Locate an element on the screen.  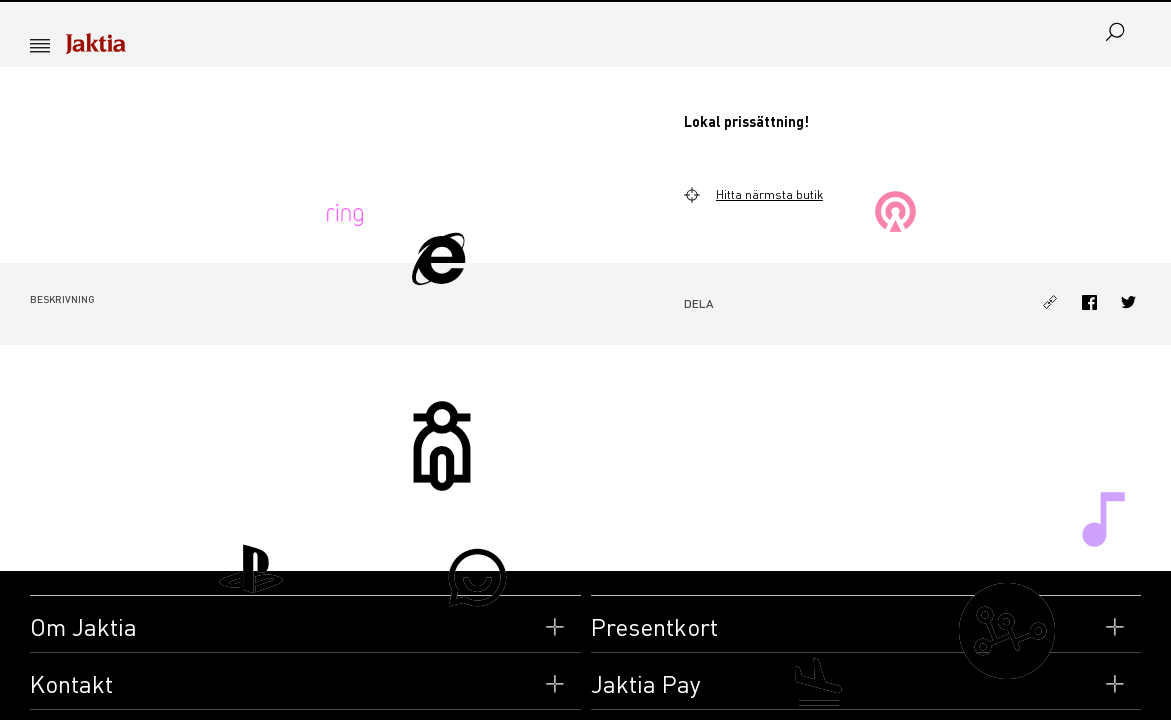
indicates arriving flight status is located at coordinates (819, 683).